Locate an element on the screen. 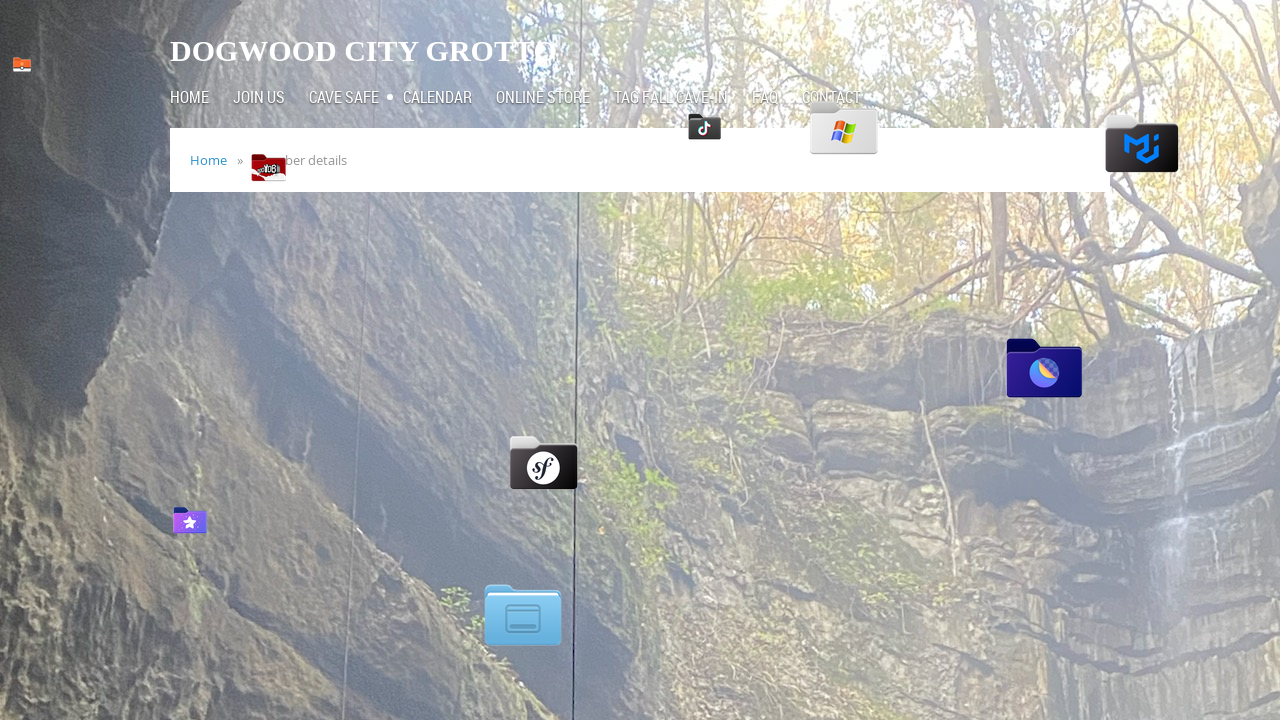  open folder containing TikTok downloads is located at coordinates (704, 127).